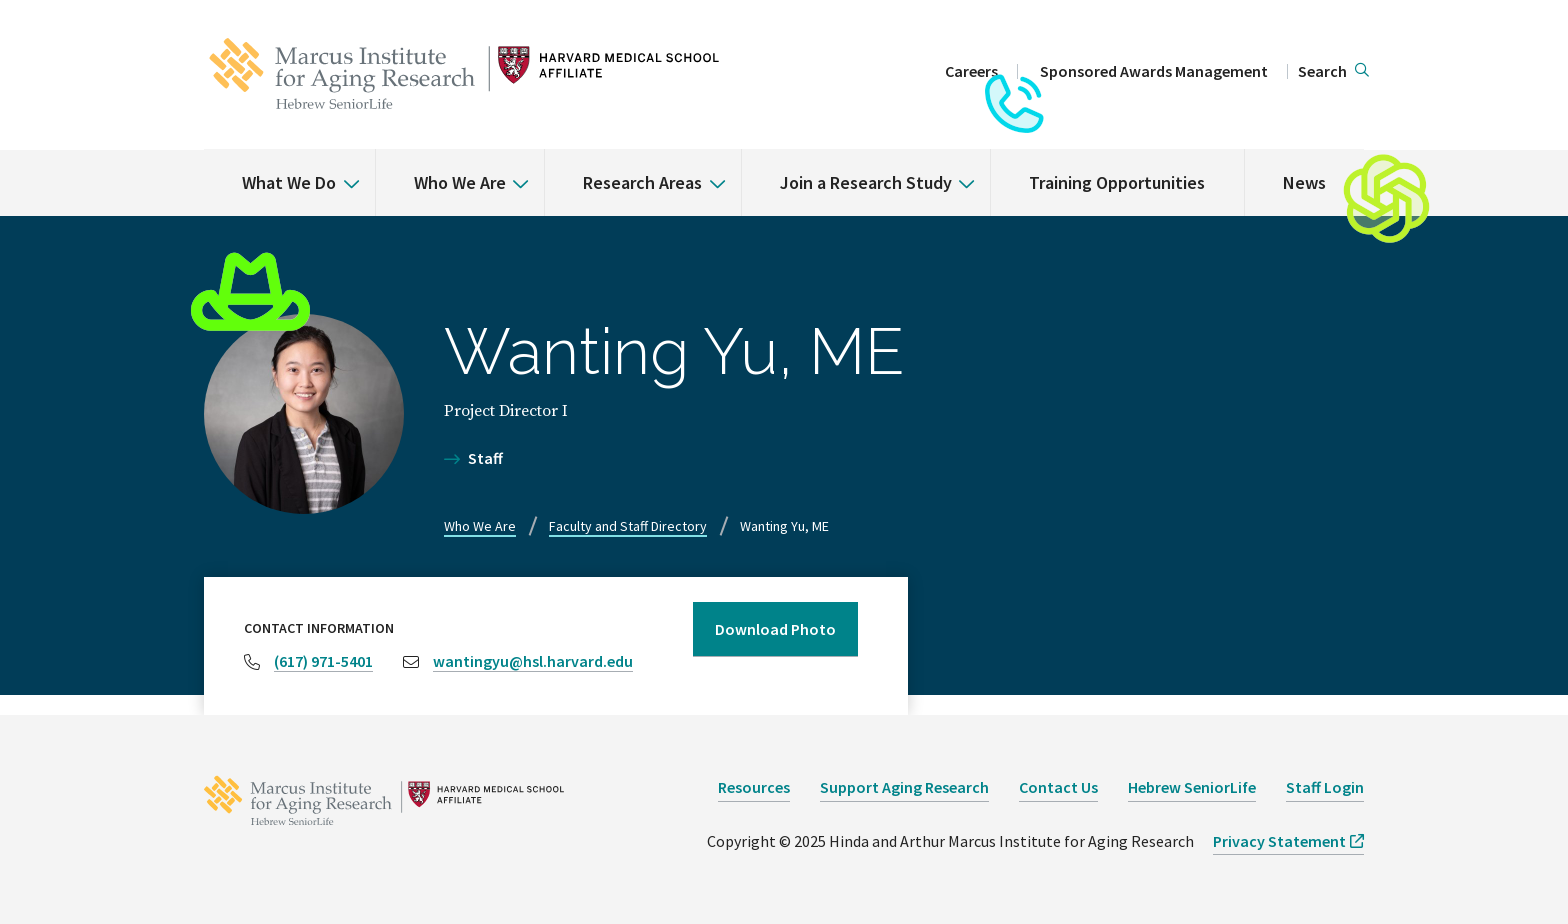 The height and width of the screenshot is (924, 1568). What do you see at coordinates (1386, 198) in the screenshot?
I see `access OpenAI services or ChatGPT` at bounding box center [1386, 198].